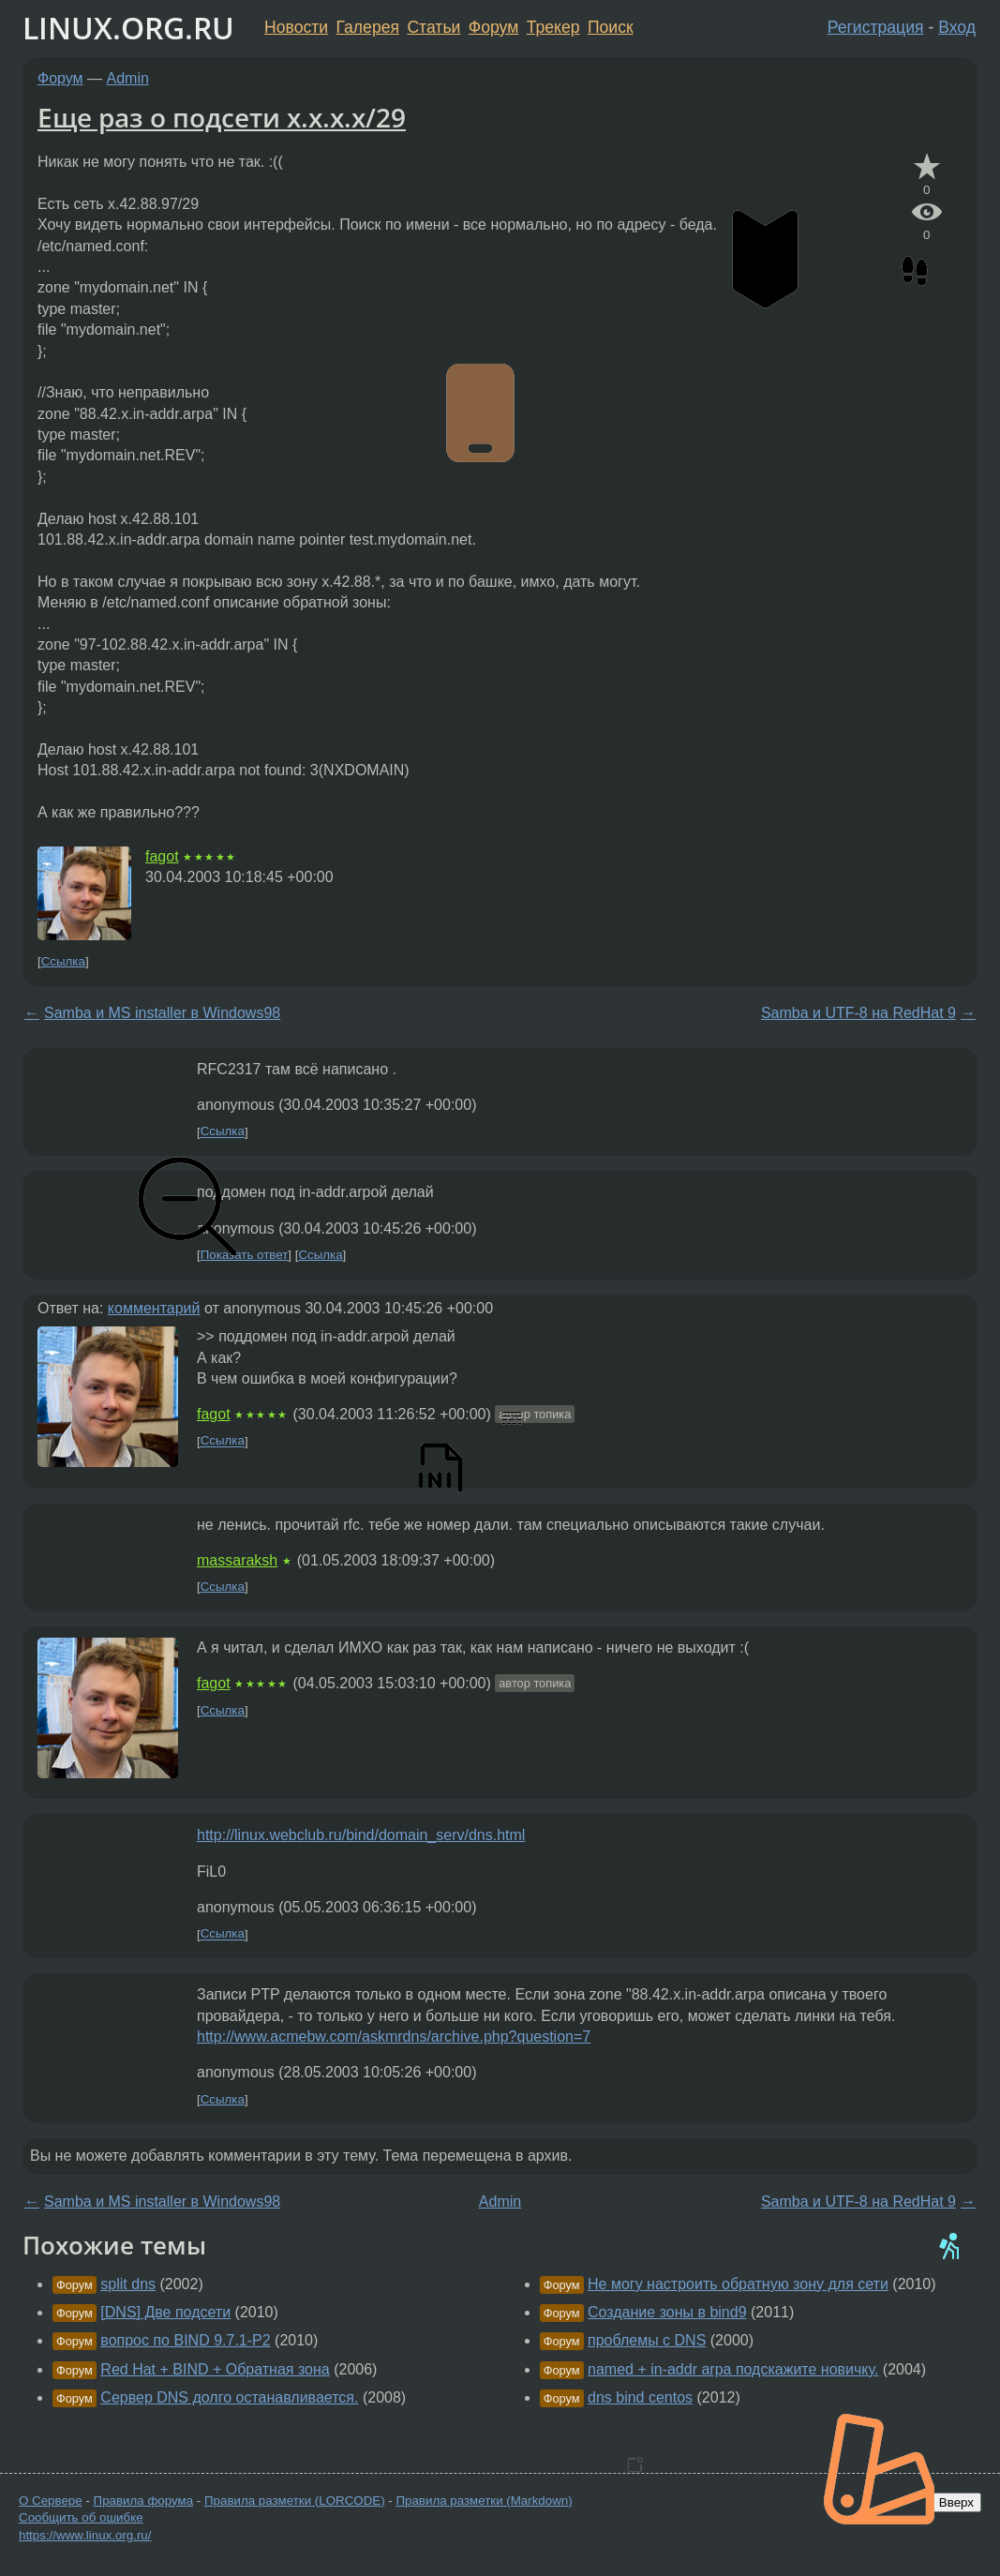  I want to click on open or view an INI configuration file, so click(441, 1468).